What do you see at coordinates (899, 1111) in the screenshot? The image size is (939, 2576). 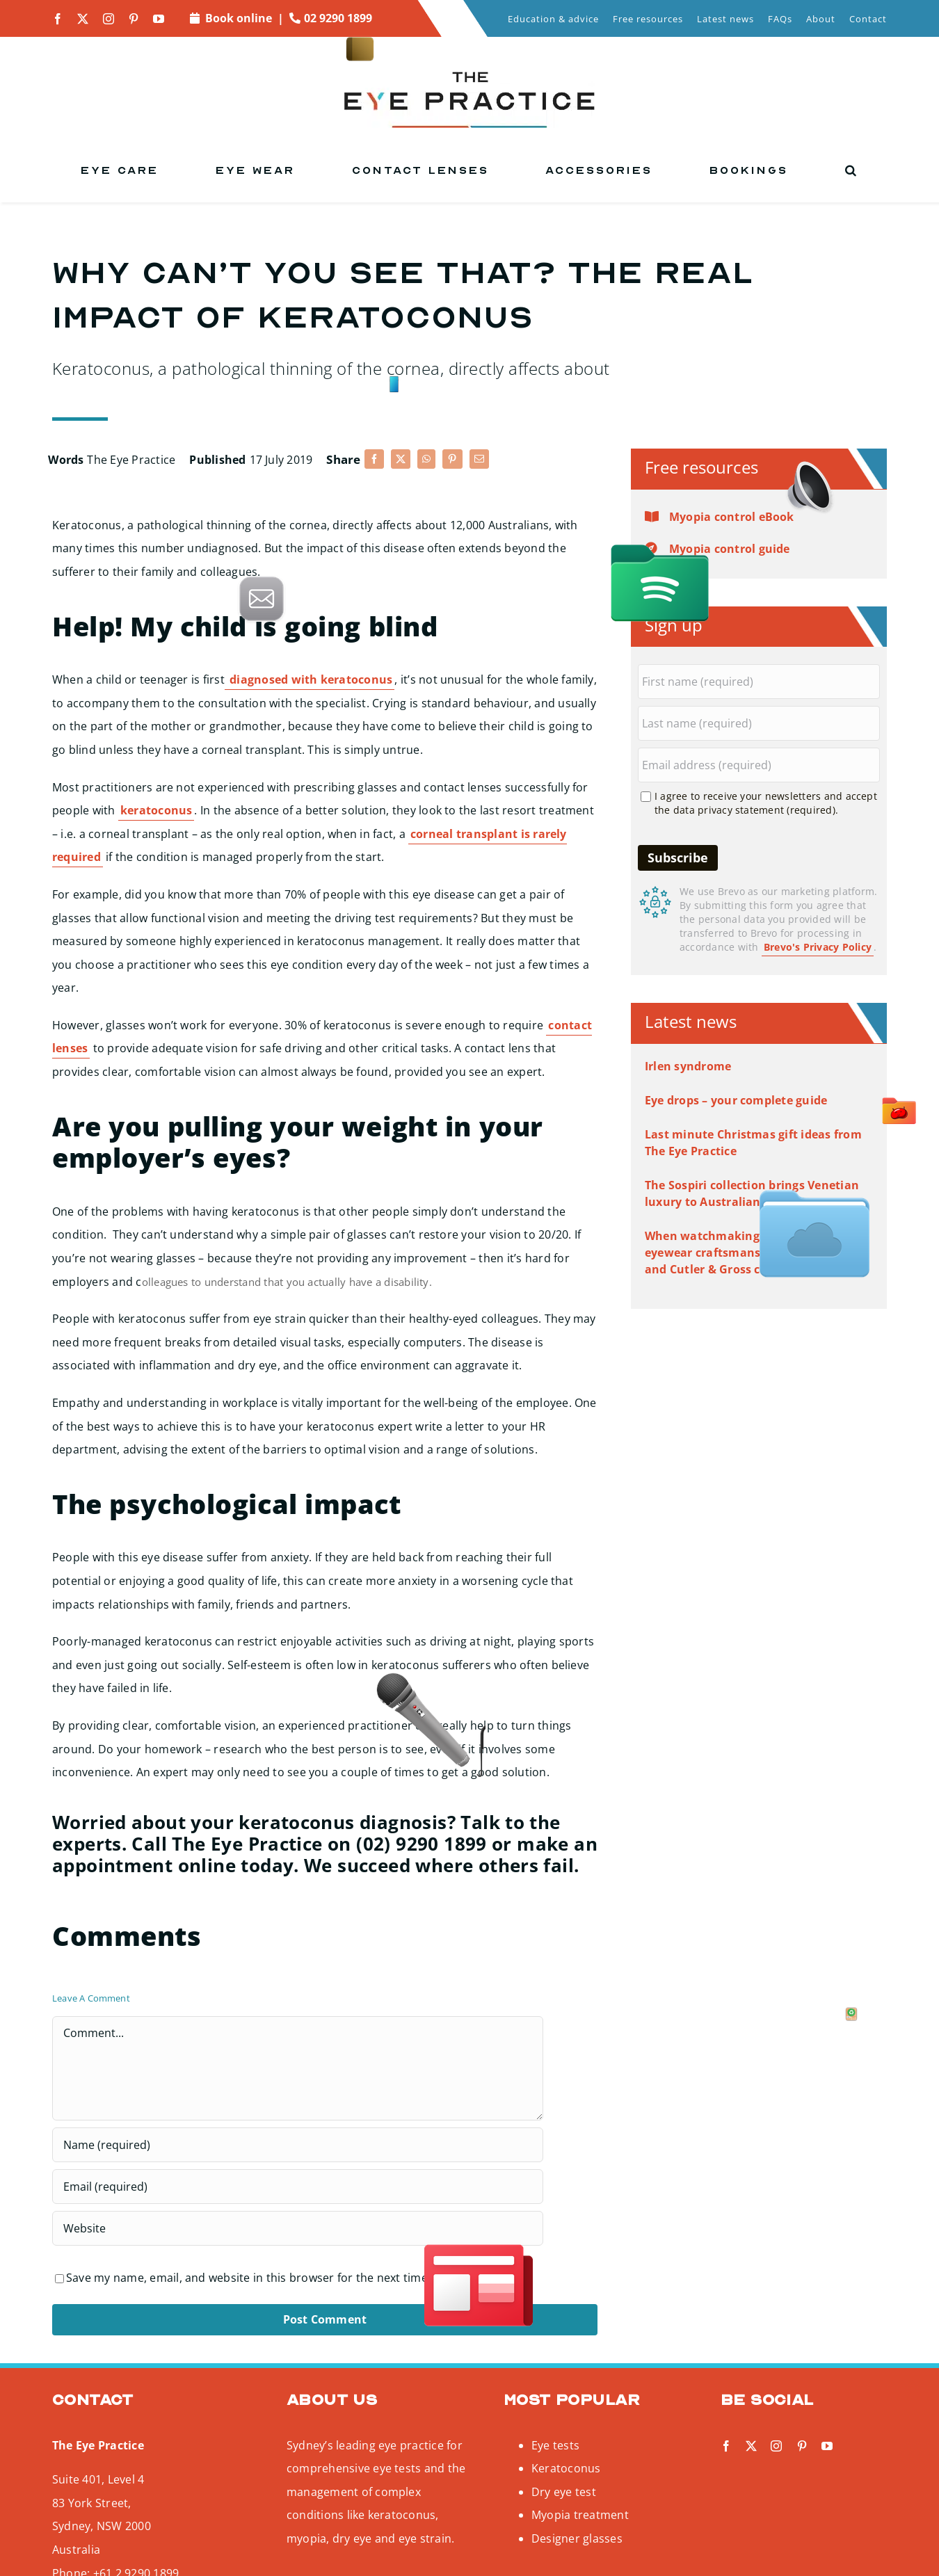 I see `open android jelly bean system folder` at bounding box center [899, 1111].